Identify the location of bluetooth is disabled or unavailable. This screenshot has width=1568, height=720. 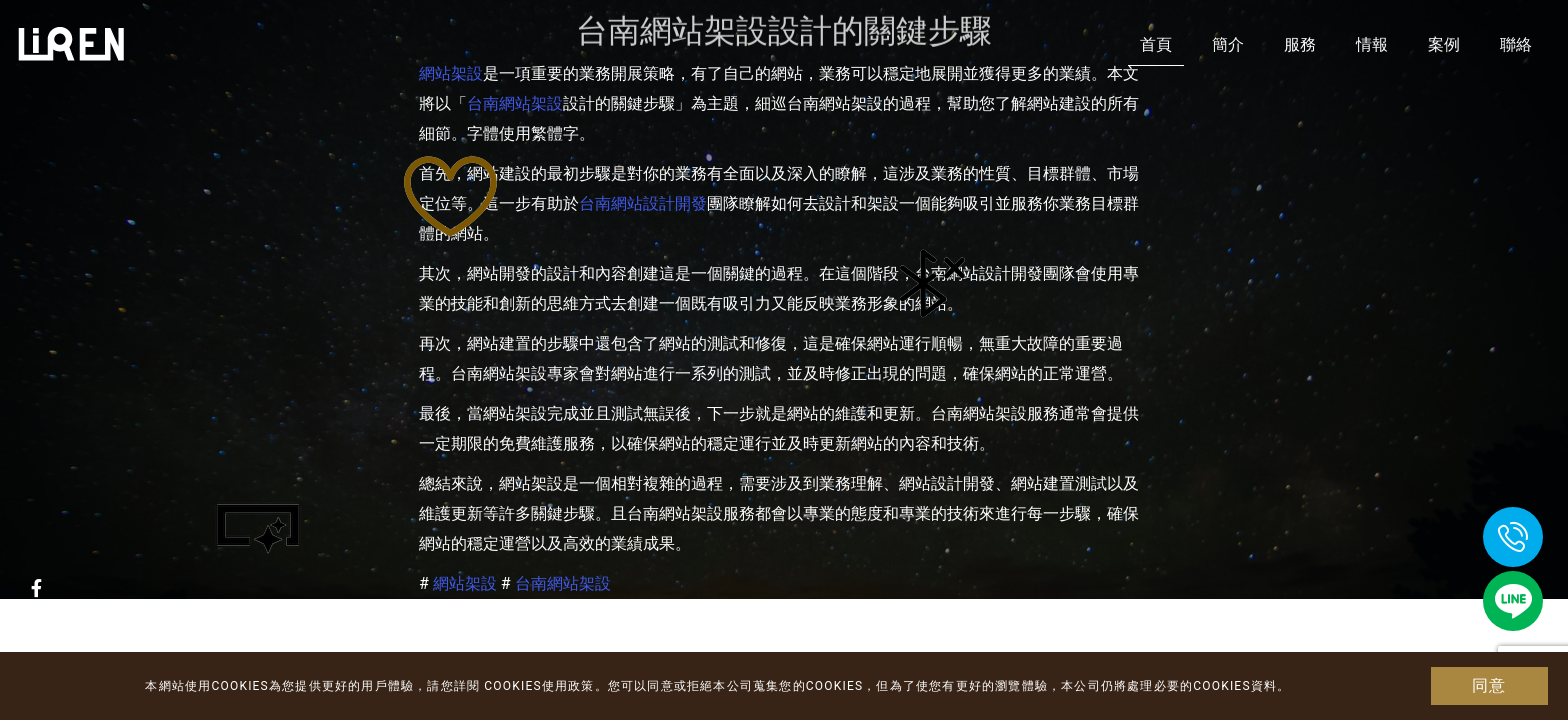
(928, 283).